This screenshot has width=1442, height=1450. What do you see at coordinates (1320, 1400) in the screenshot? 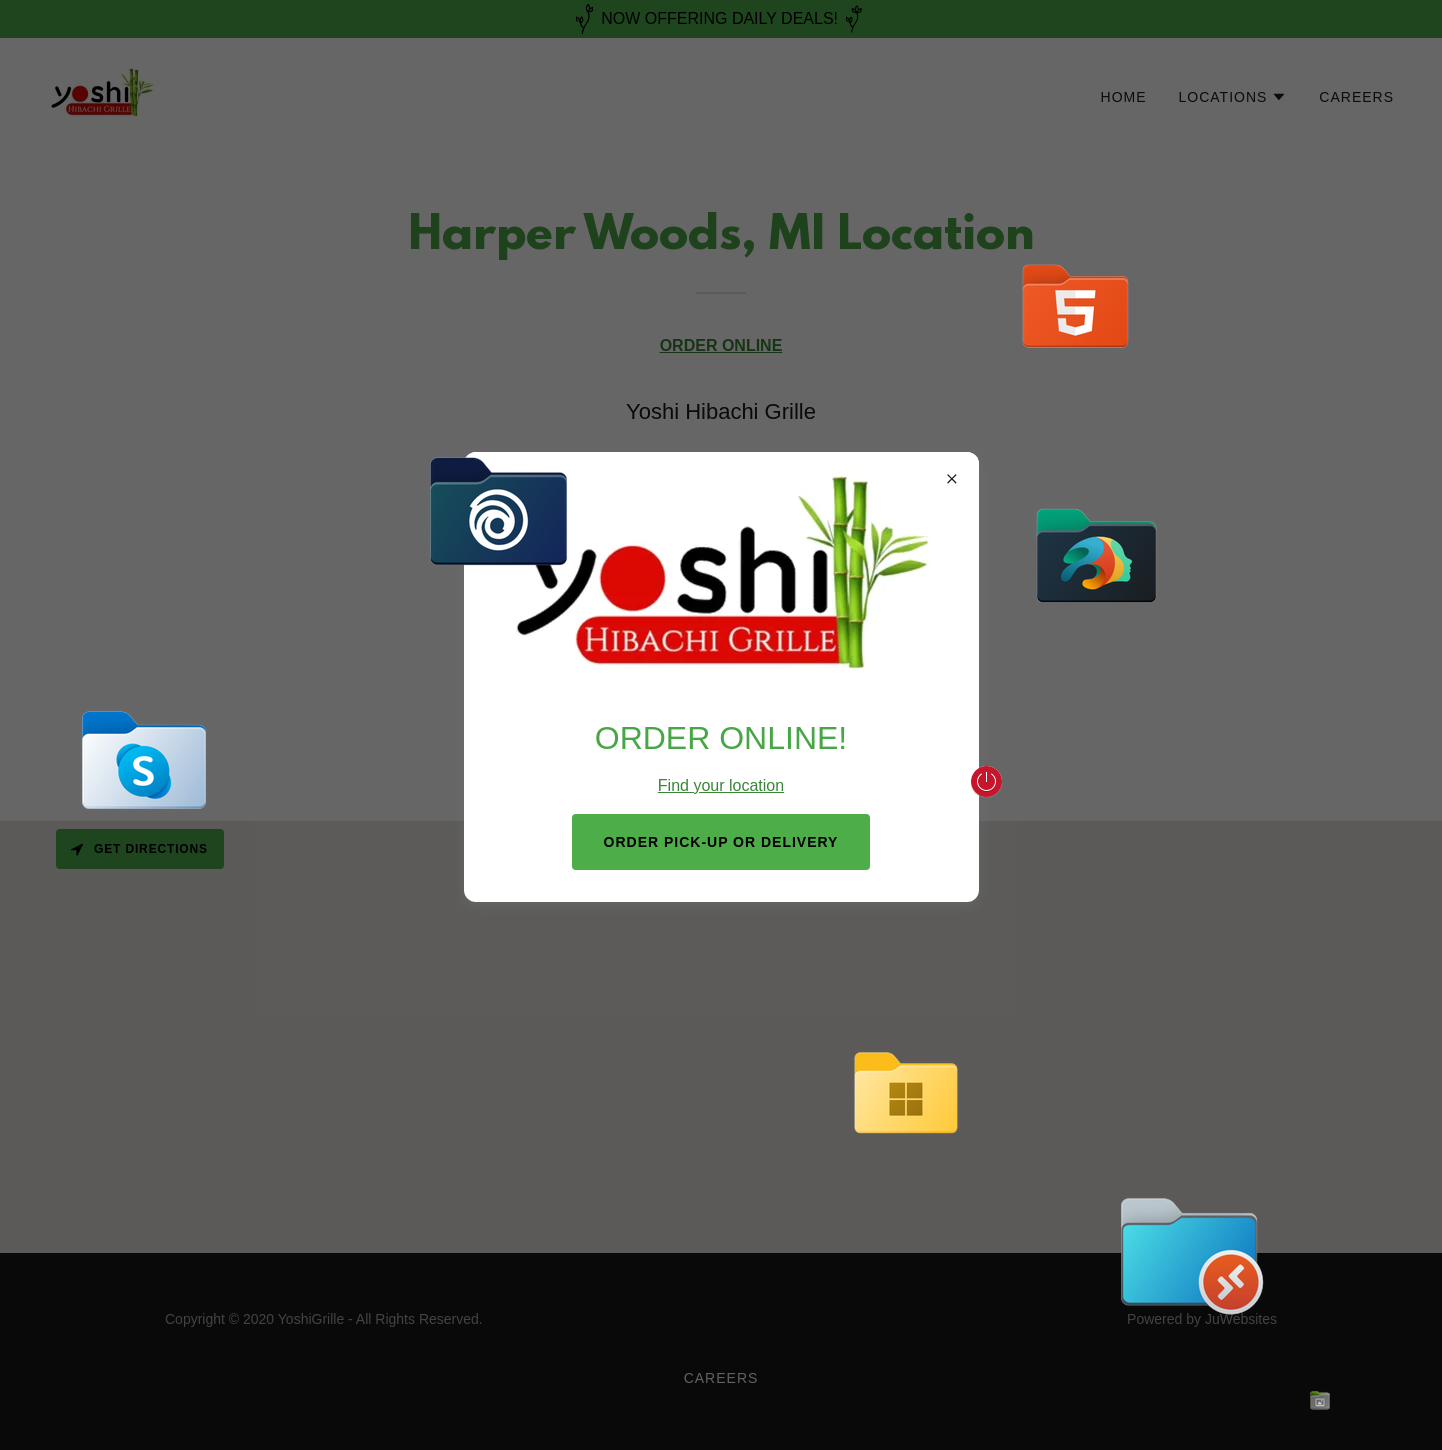
I see `open your pictures folder` at bounding box center [1320, 1400].